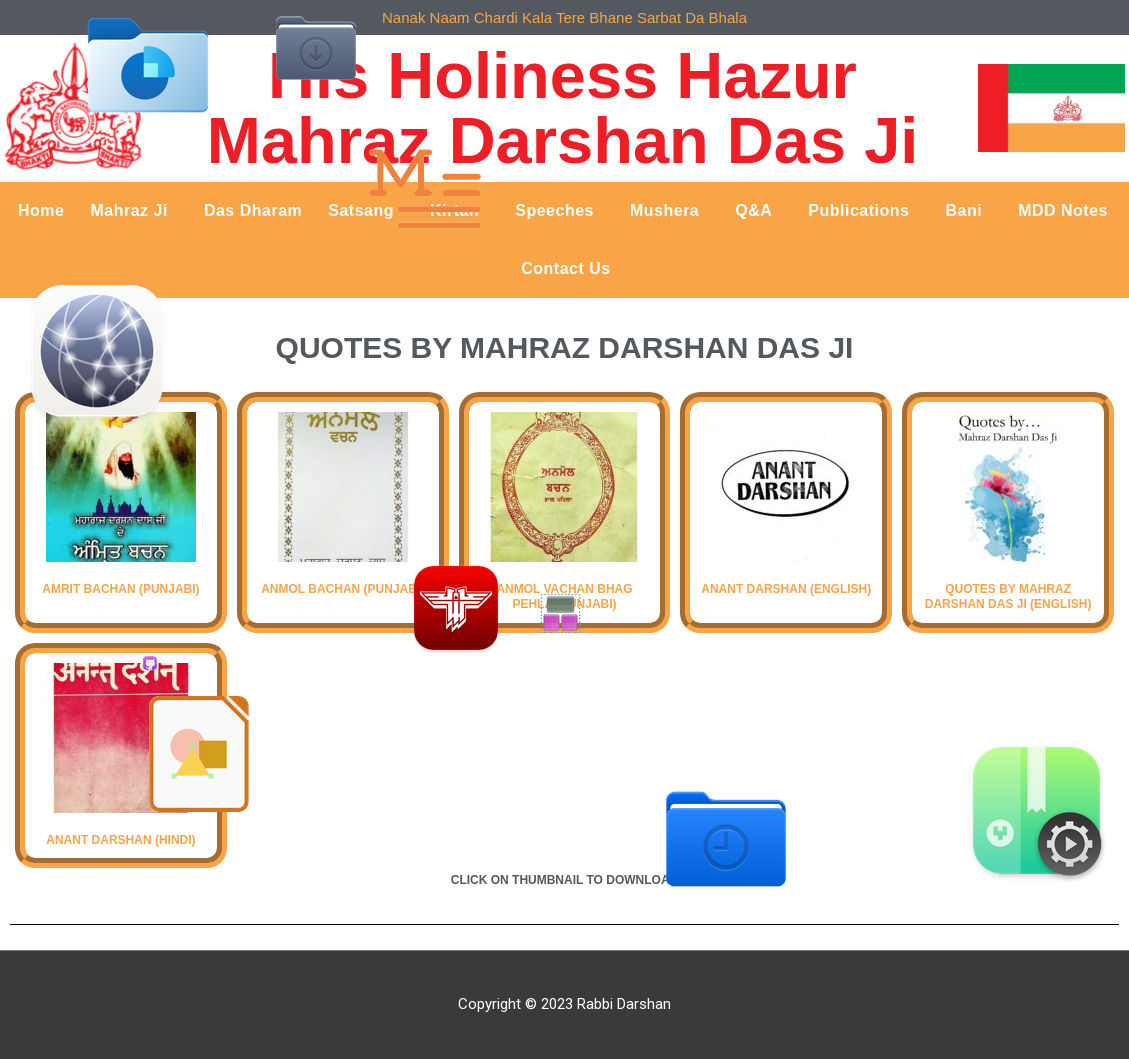  Describe the element at coordinates (456, 608) in the screenshot. I see `launch Return to Castle Wolfenstein game` at that location.